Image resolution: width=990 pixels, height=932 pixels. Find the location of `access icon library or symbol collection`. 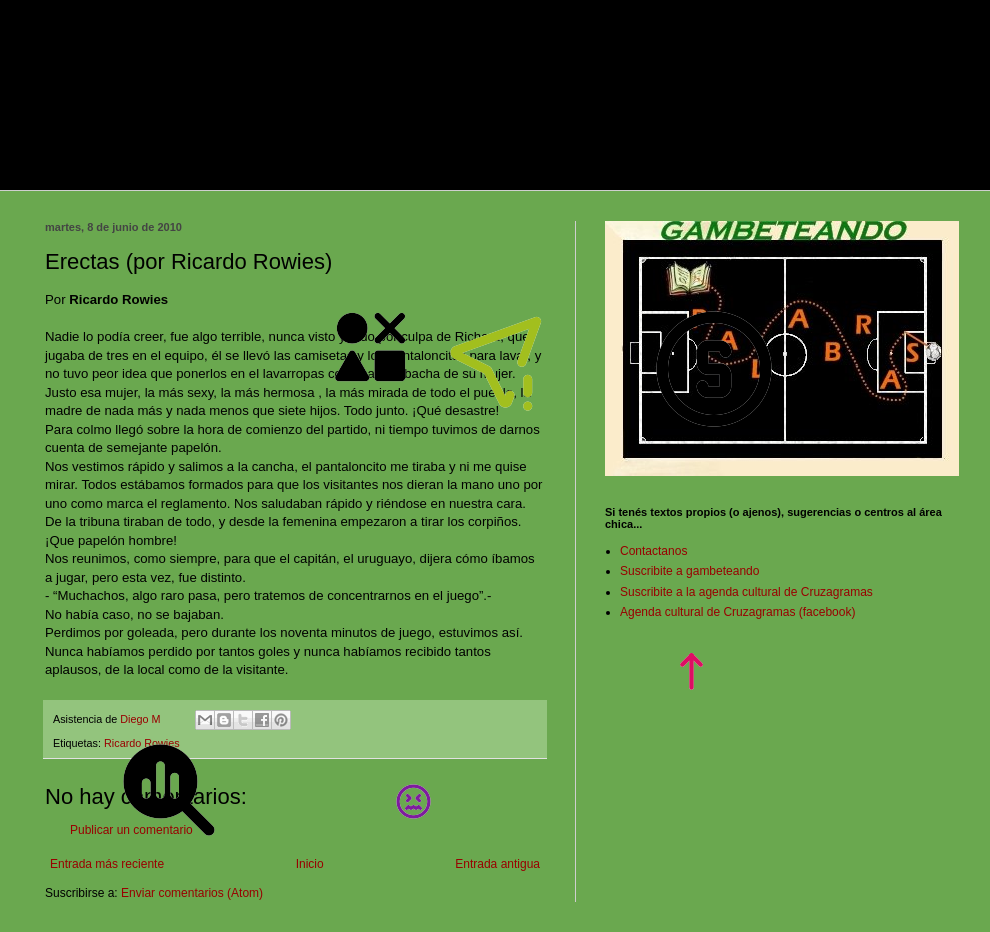

access icon library or symbol collection is located at coordinates (371, 347).